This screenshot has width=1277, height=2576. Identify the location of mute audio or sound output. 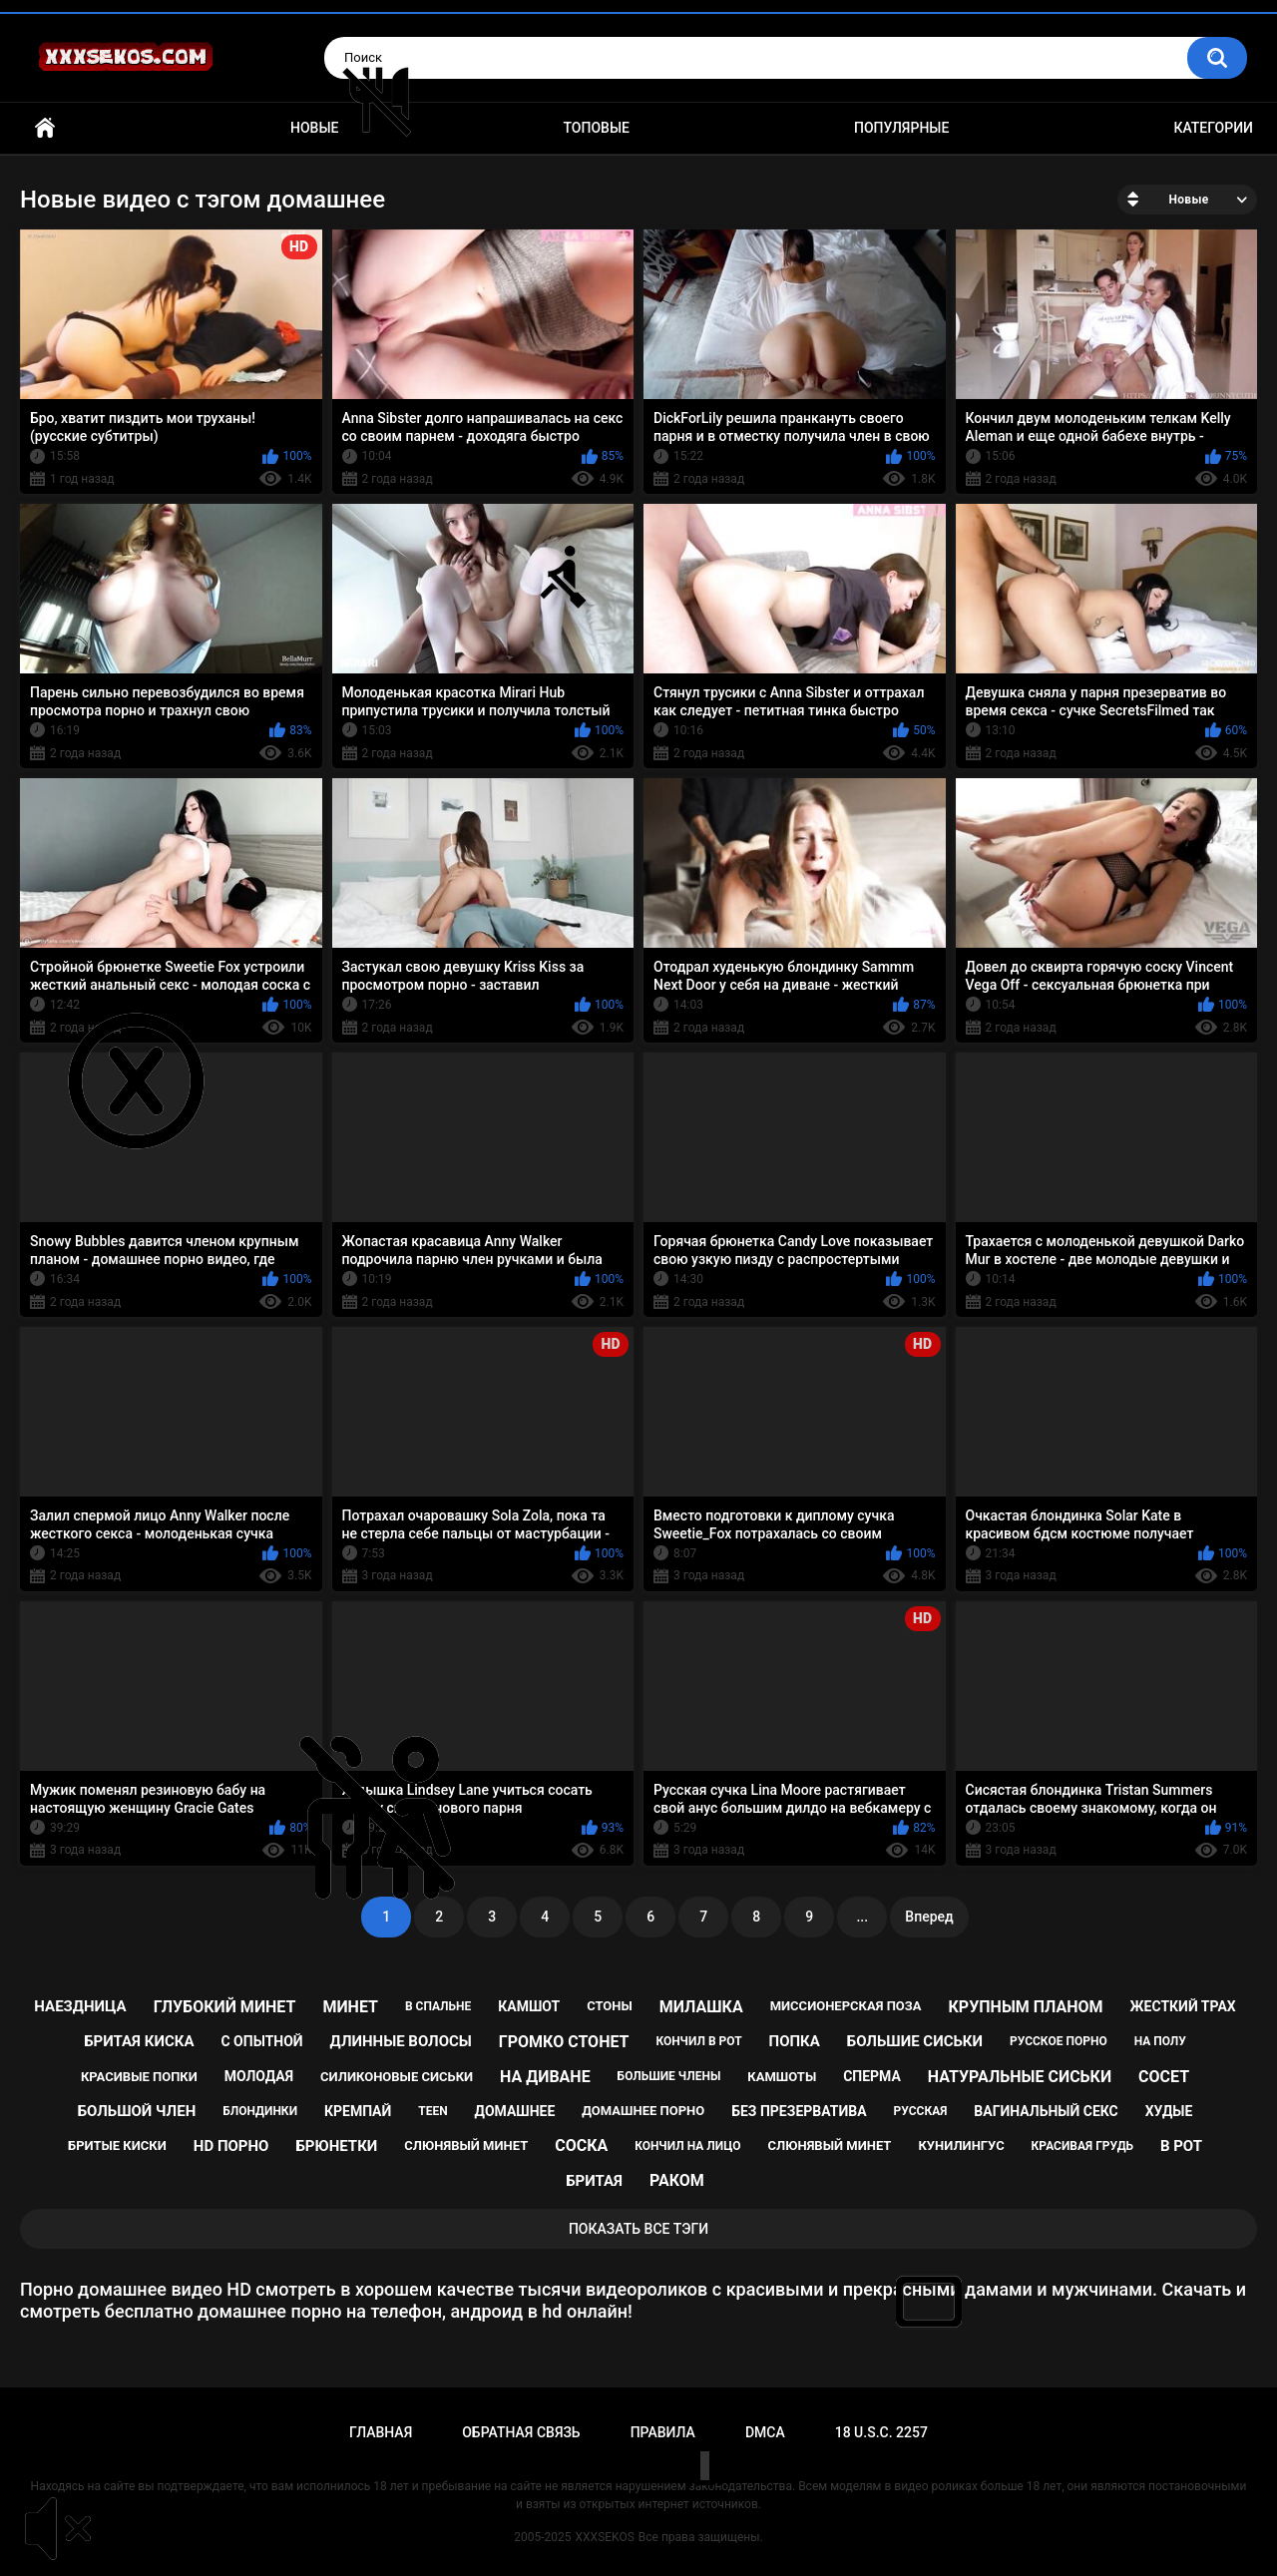
(56, 2528).